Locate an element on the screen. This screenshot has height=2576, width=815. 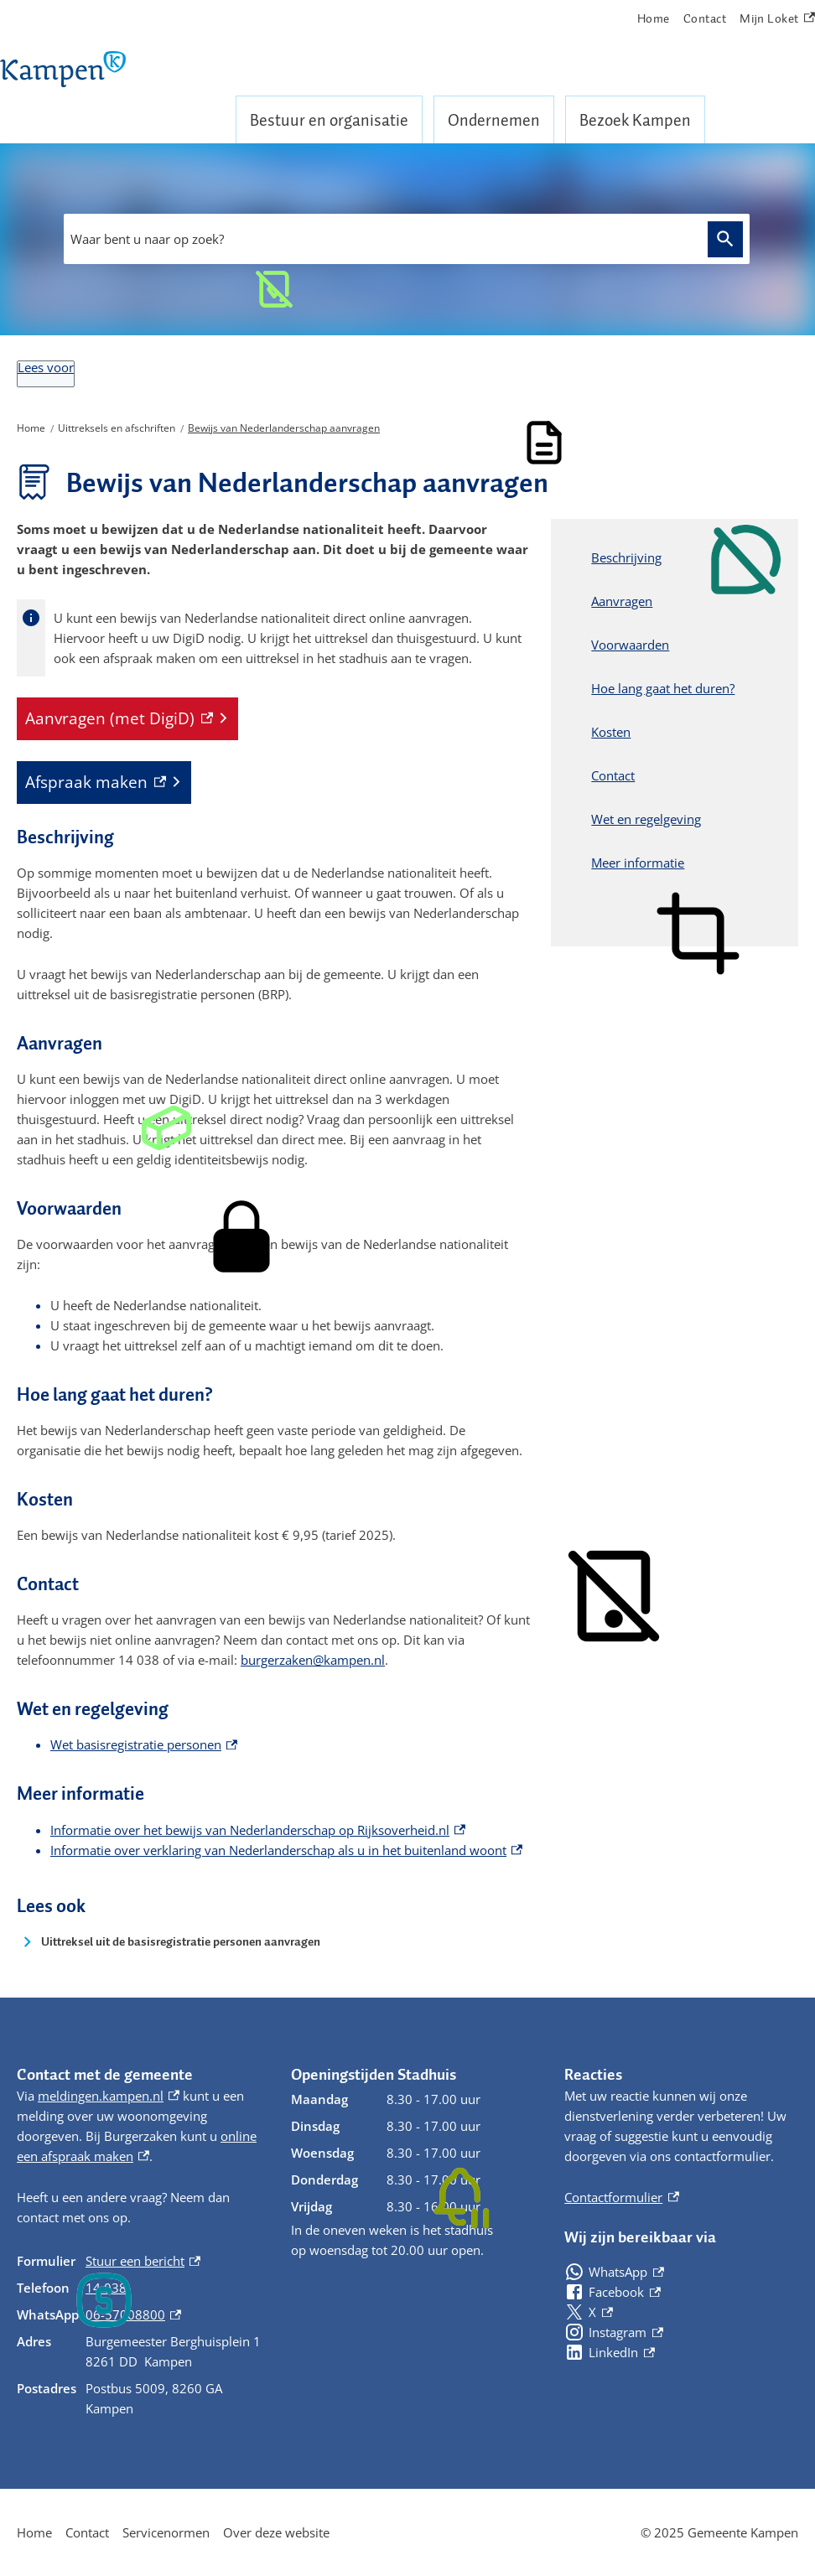
tablet device is disabled or unavailable is located at coordinates (614, 1596).